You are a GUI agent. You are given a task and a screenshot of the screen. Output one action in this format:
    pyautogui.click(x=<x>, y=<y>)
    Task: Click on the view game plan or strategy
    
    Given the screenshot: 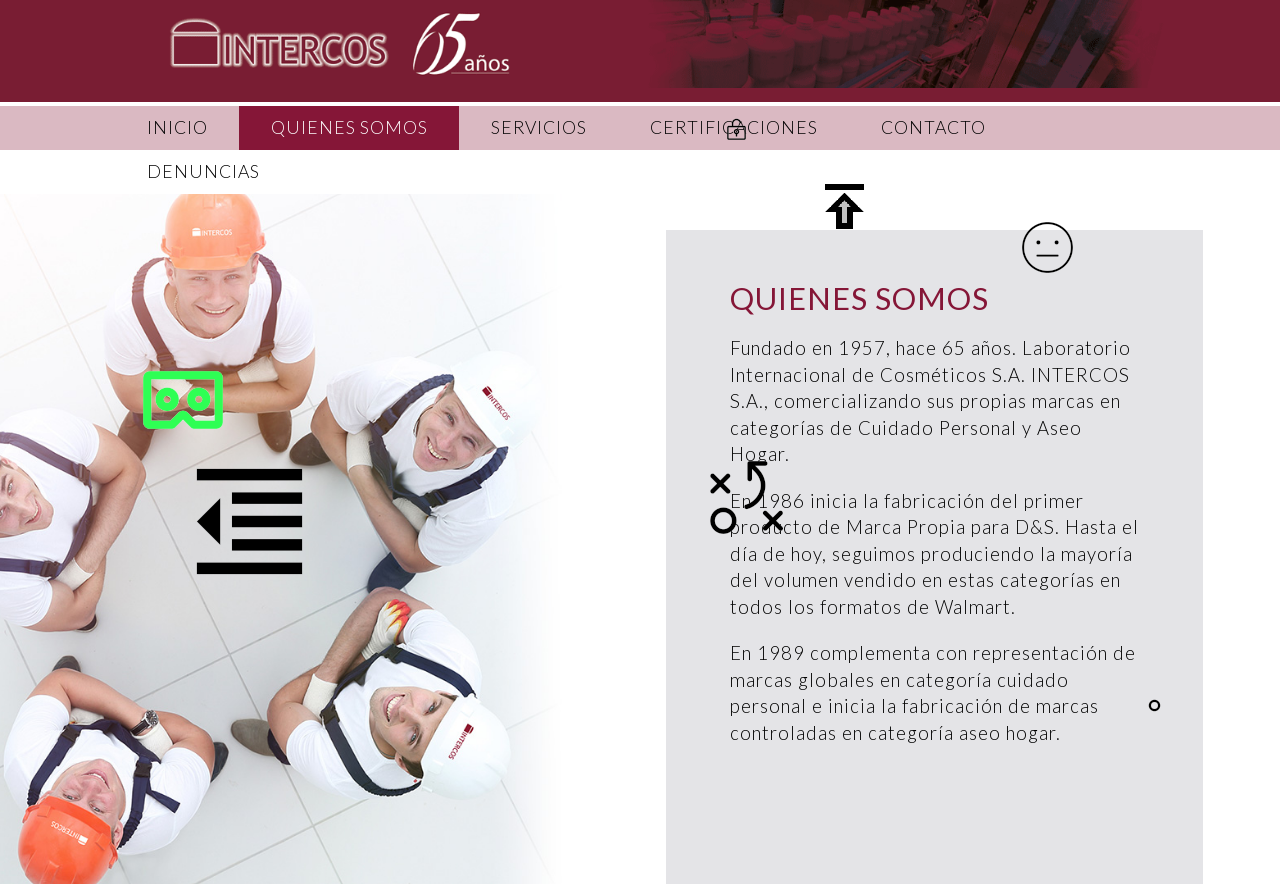 What is the action you would take?
    pyautogui.click(x=743, y=497)
    